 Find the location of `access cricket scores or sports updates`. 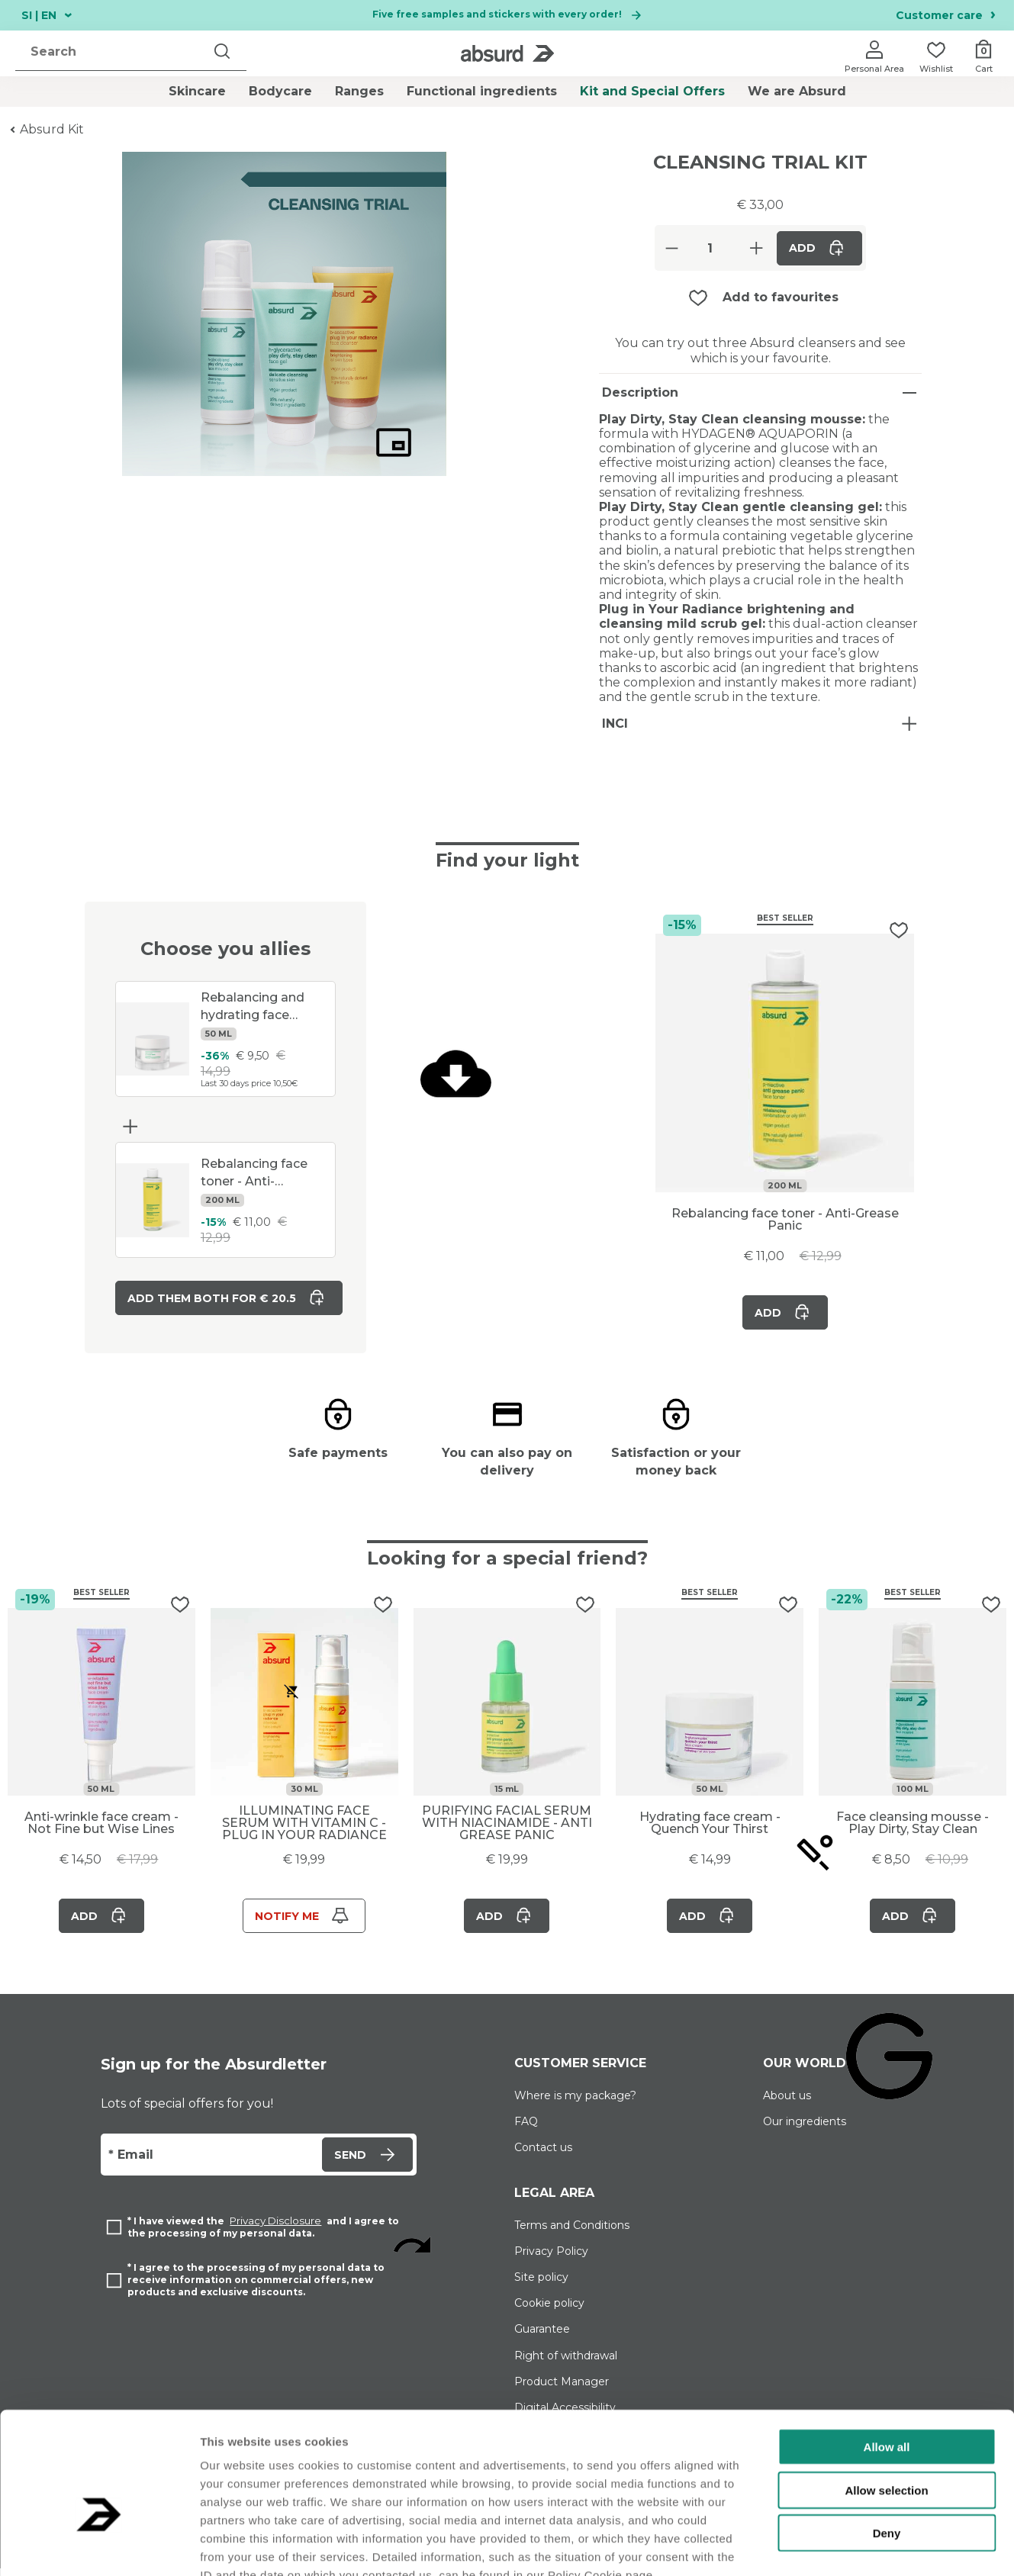

access cricket scores or sports updates is located at coordinates (815, 1853).